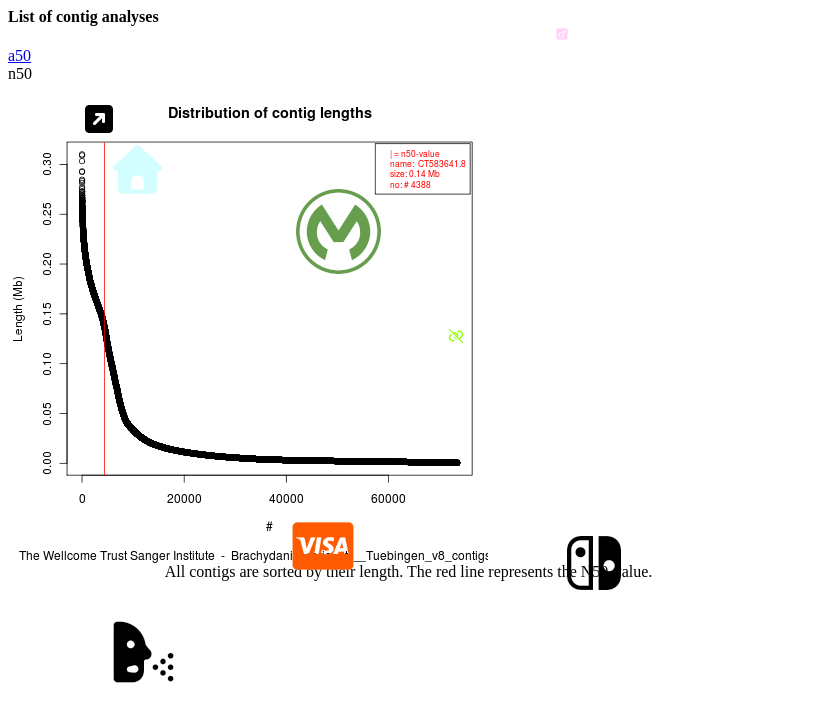  Describe the element at coordinates (99, 119) in the screenshot. I see `open link in a new window or tab` at that location.